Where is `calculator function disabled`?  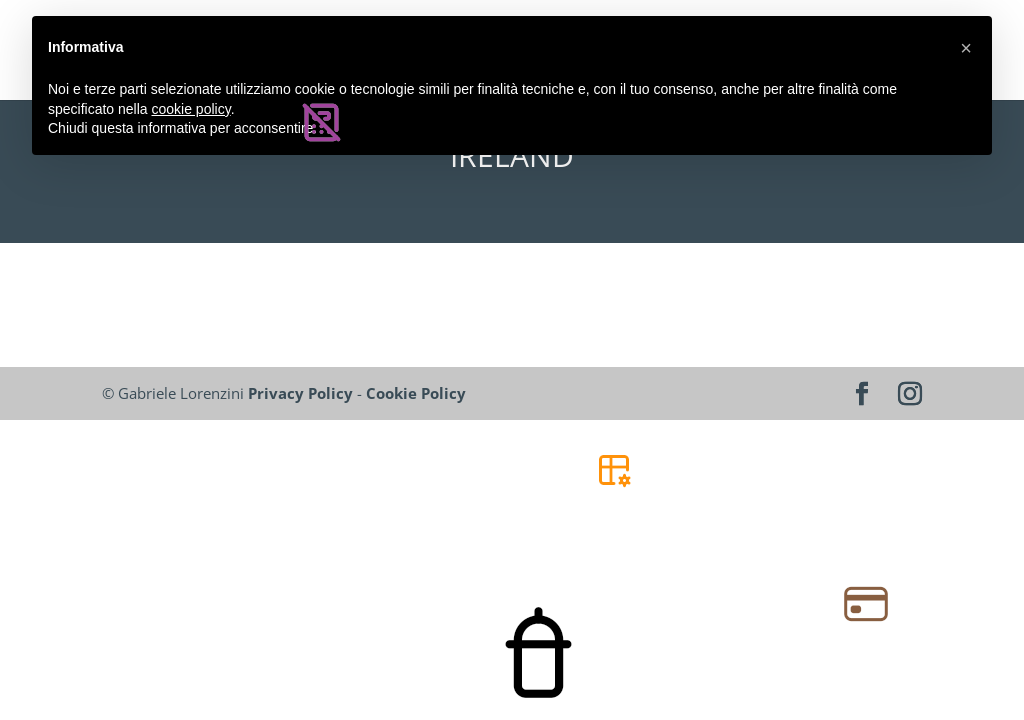 calculator function disabled is located at coordinates (321, 122).